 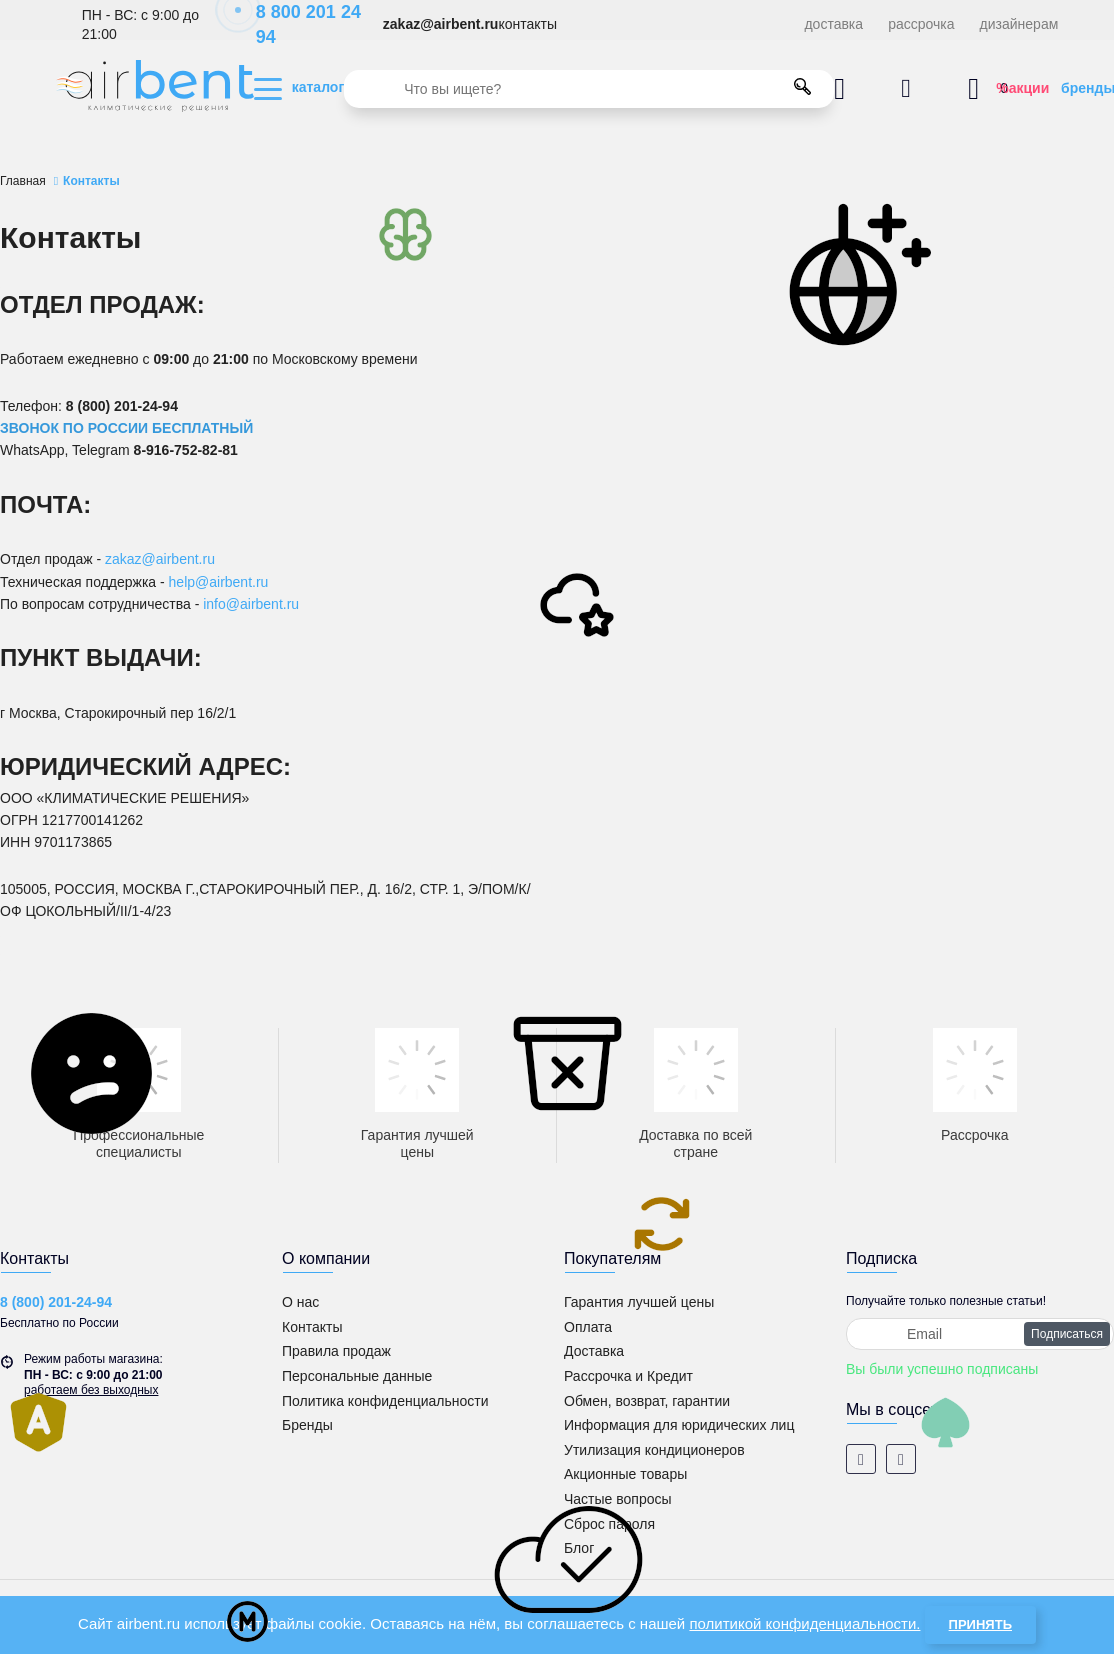 I want to click on angular framework logo, so click(x=38, y=1422).